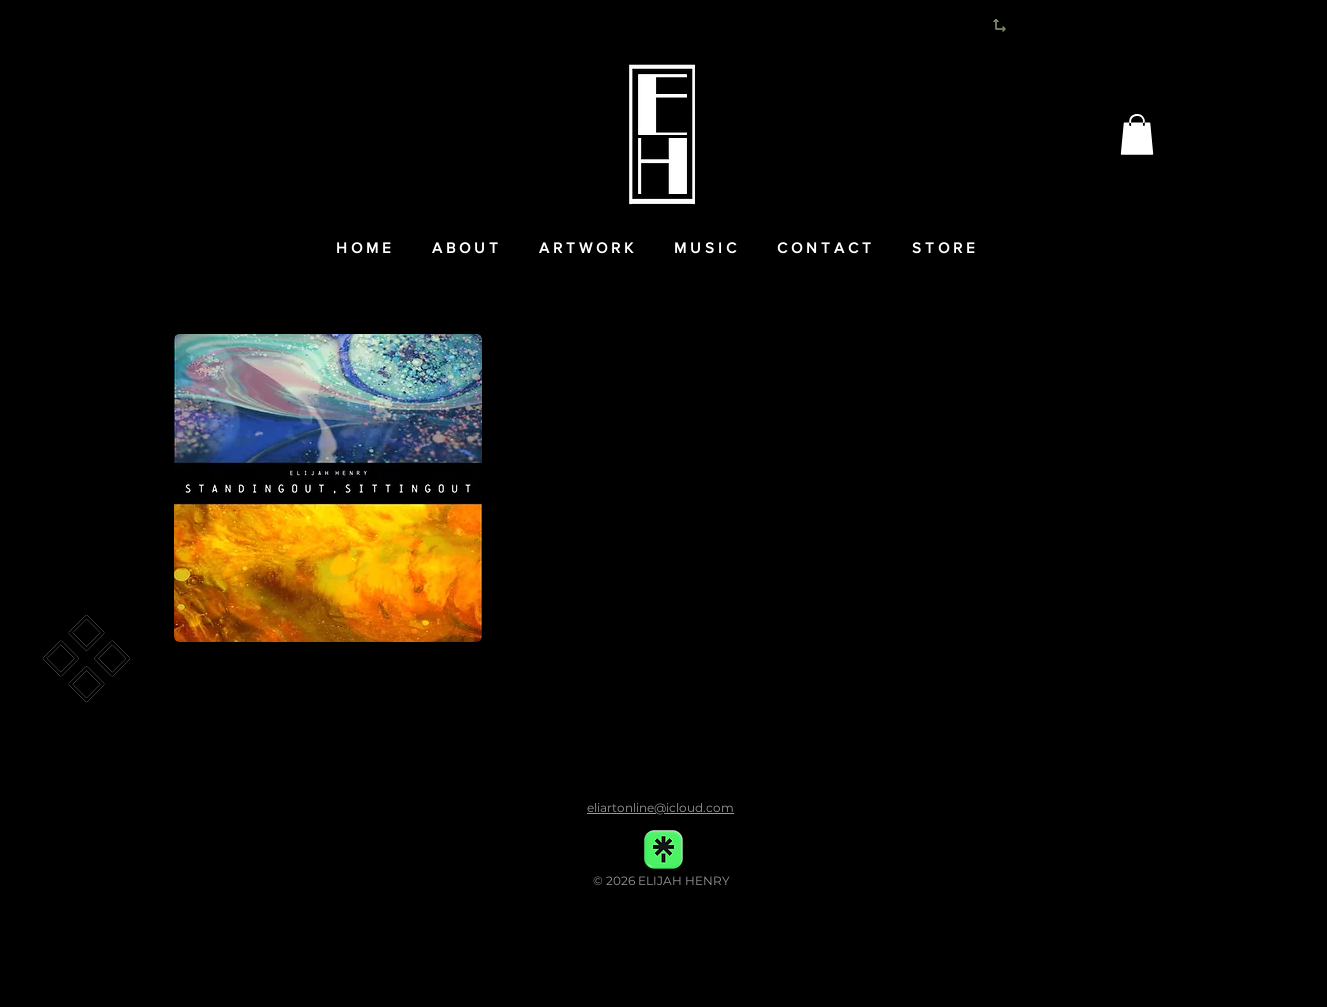 Image resolution: width=1327 pixels, height=1007 pixels. I want to click on adjust vector path or anchor points, so click(999, 25).